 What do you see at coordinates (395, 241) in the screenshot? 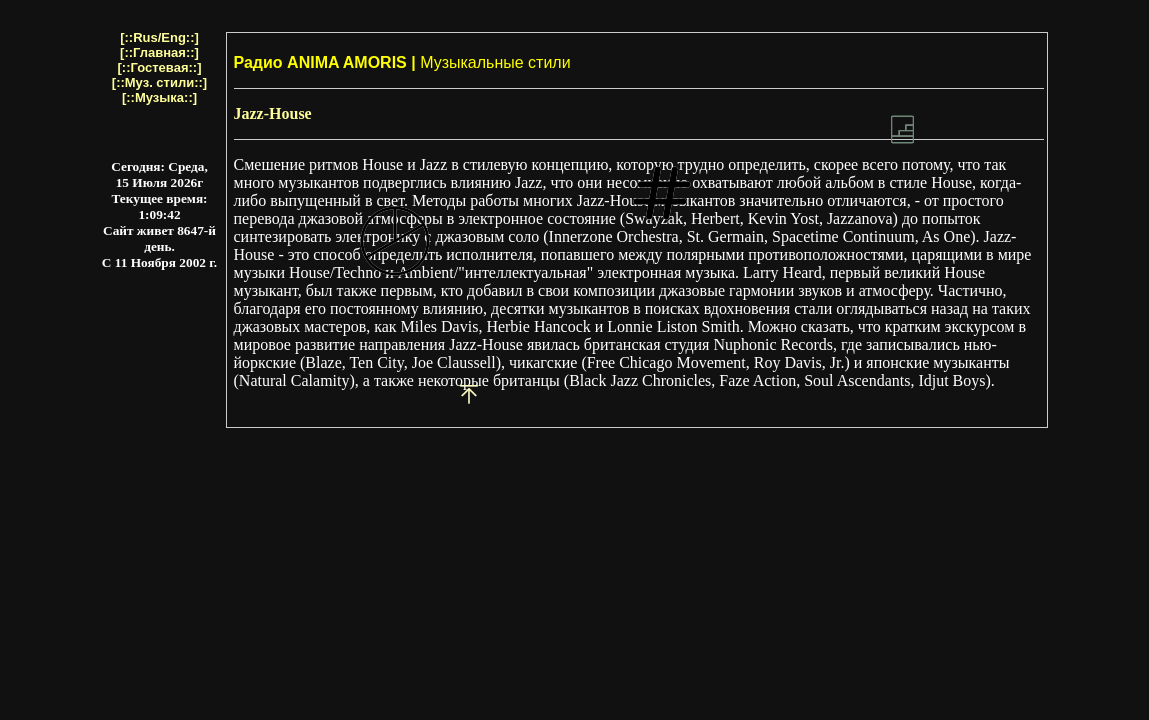
I see `view analytics or statistics breakdown` at bounding box center [395, 241].